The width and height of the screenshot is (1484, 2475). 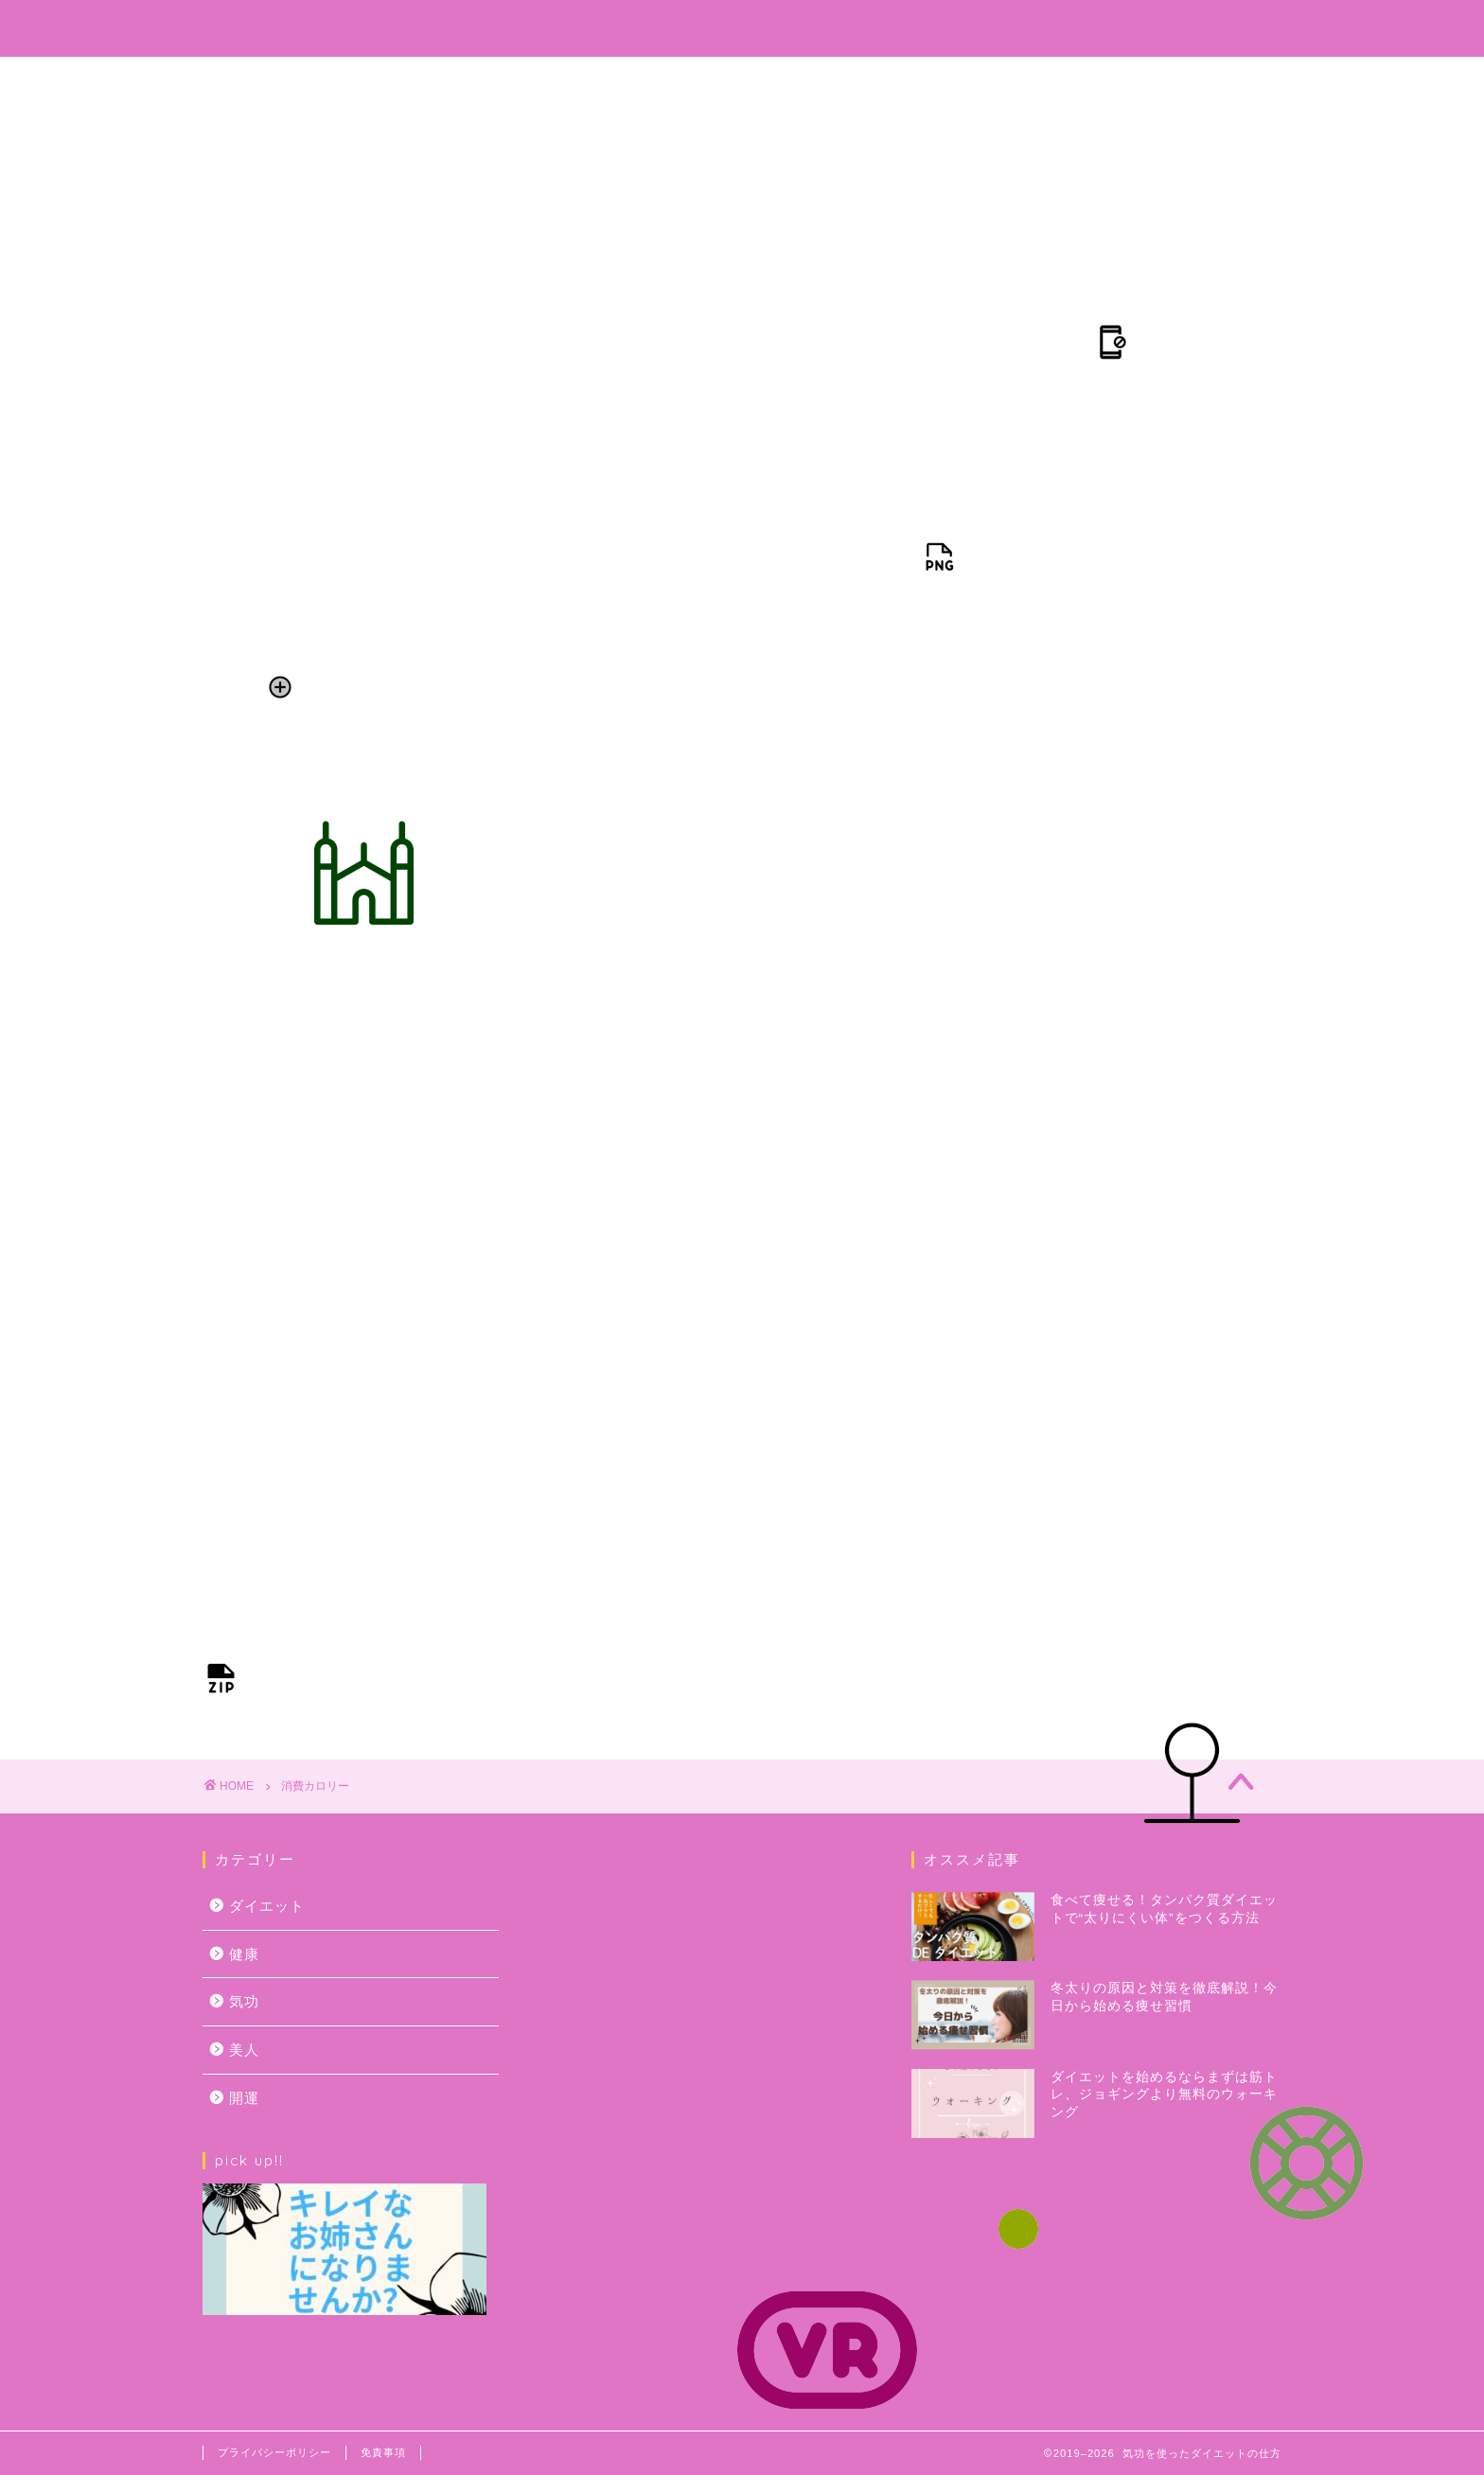 What do you see at coordinates (1192, 1775) in the screenshot?
I see `mark a location on the map` at bounding box center [1192, 1775].